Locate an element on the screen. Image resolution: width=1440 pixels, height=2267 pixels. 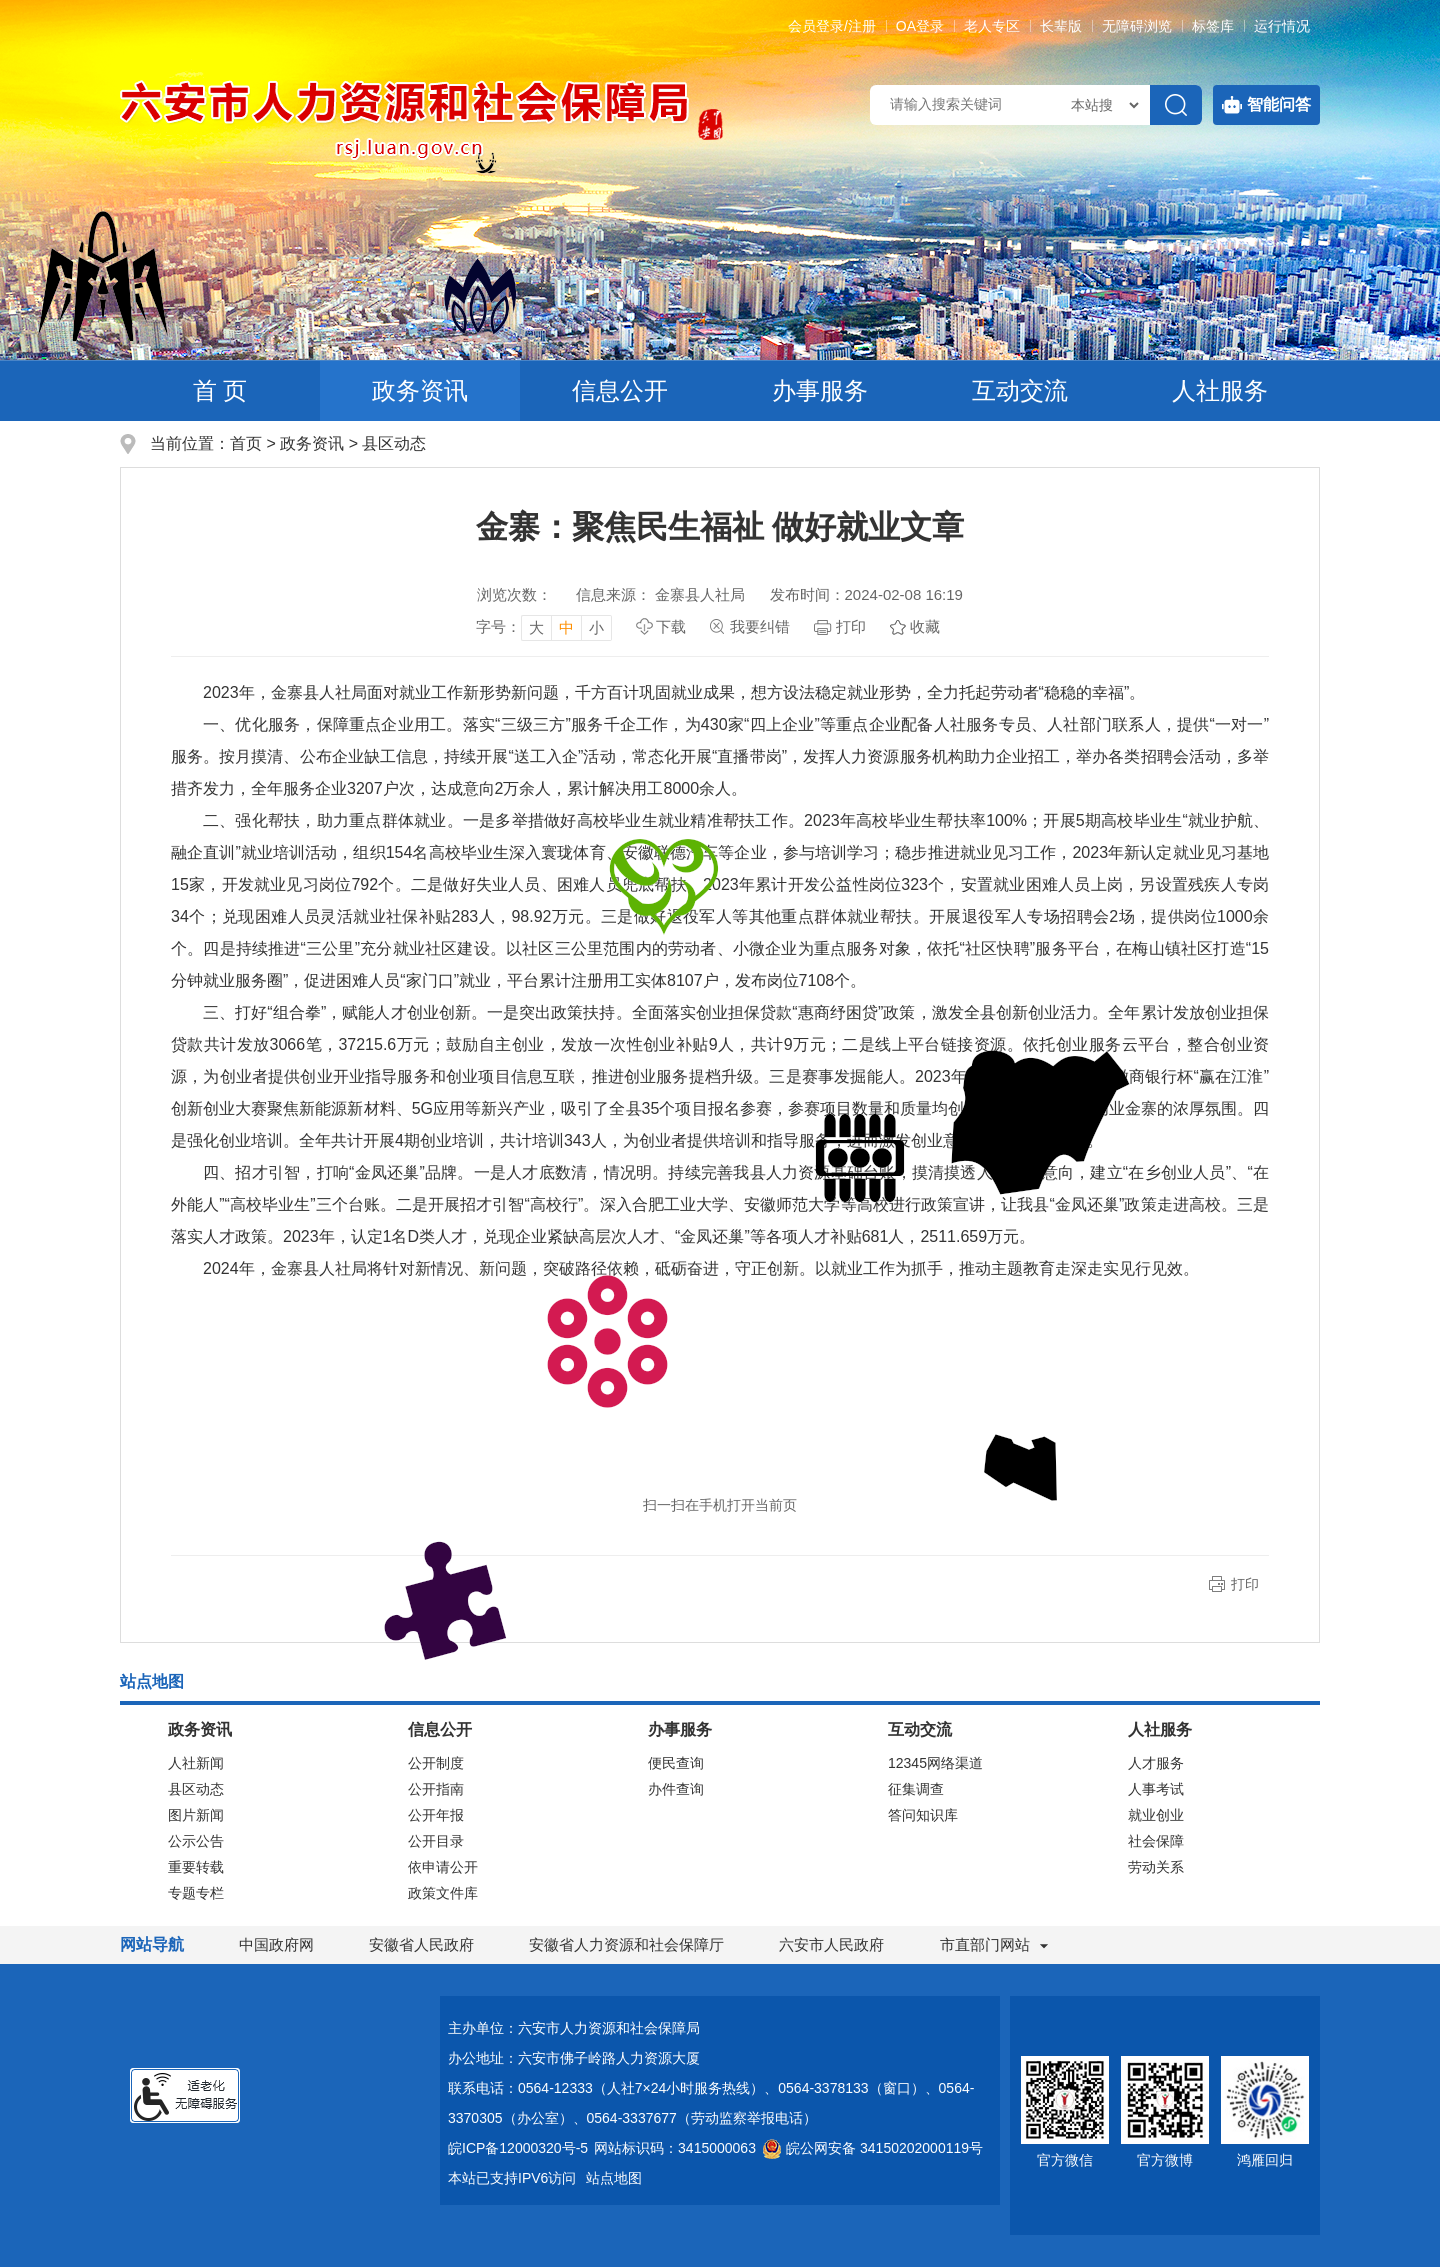
select chaingun weapon in game is located at coordinates (607, 1341).